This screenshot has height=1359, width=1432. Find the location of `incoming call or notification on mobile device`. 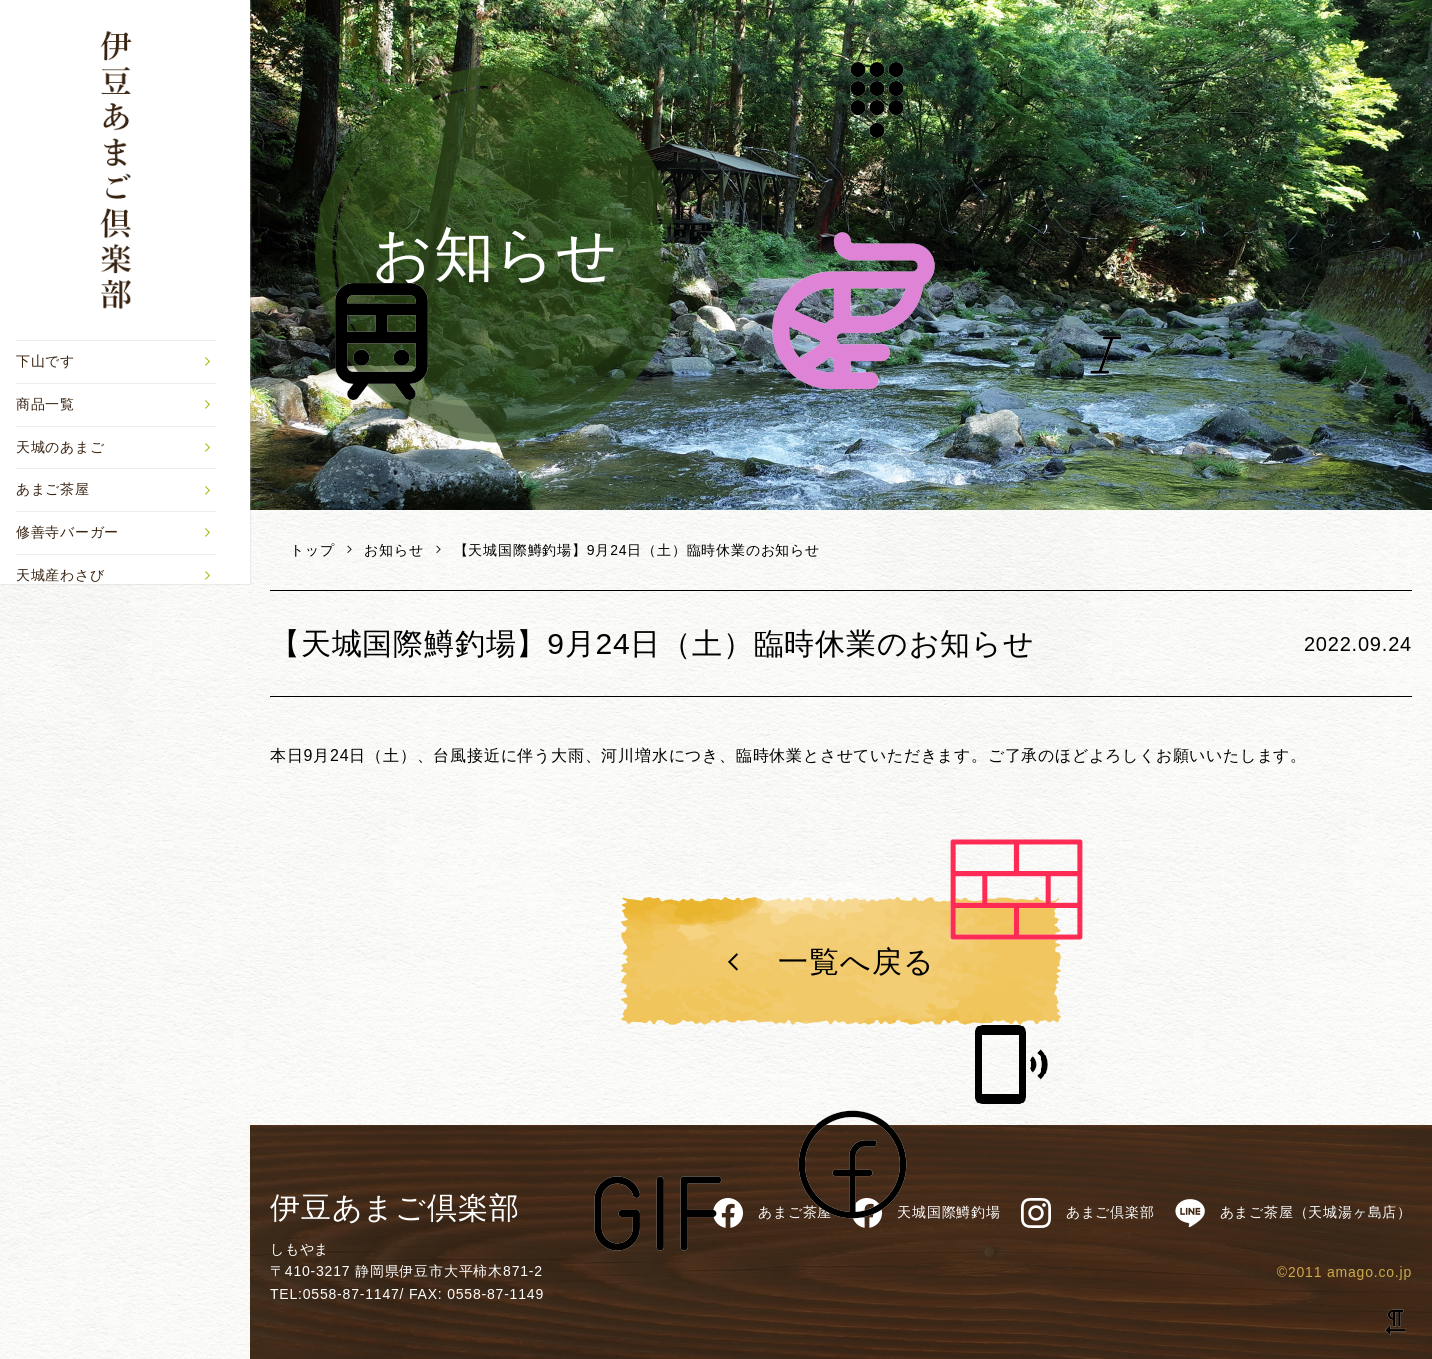

incoming call or notification on mobile device is located at coordinates (1011, 1064).